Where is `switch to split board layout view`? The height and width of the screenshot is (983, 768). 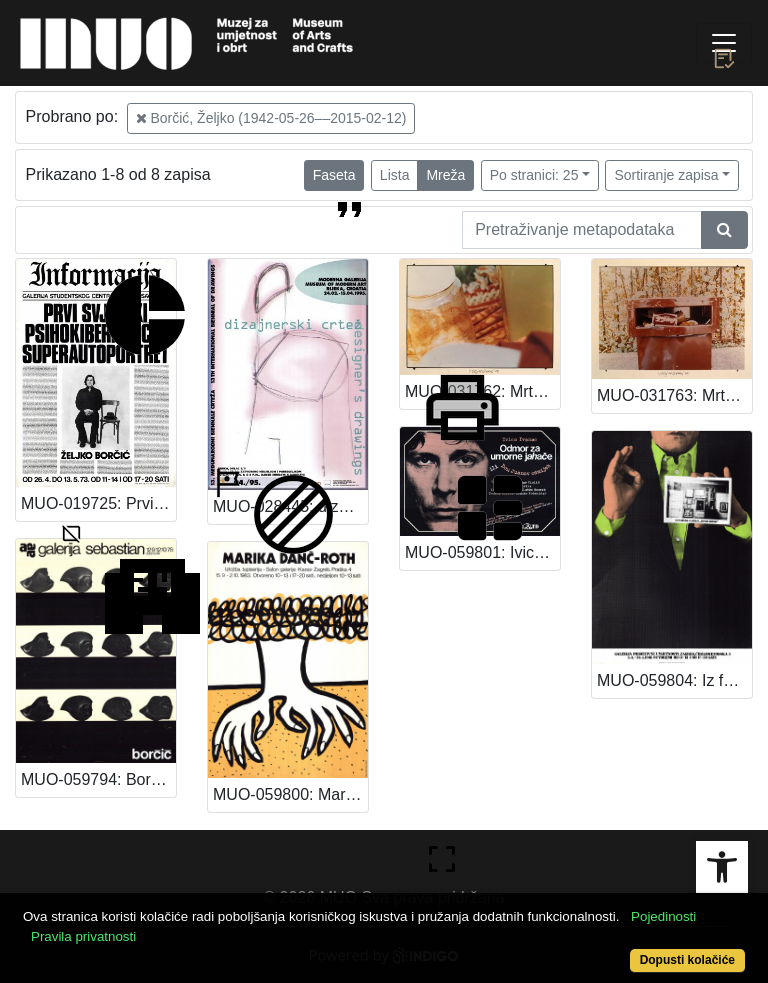 switch to split board layout view is located at coordinates (490, 508).